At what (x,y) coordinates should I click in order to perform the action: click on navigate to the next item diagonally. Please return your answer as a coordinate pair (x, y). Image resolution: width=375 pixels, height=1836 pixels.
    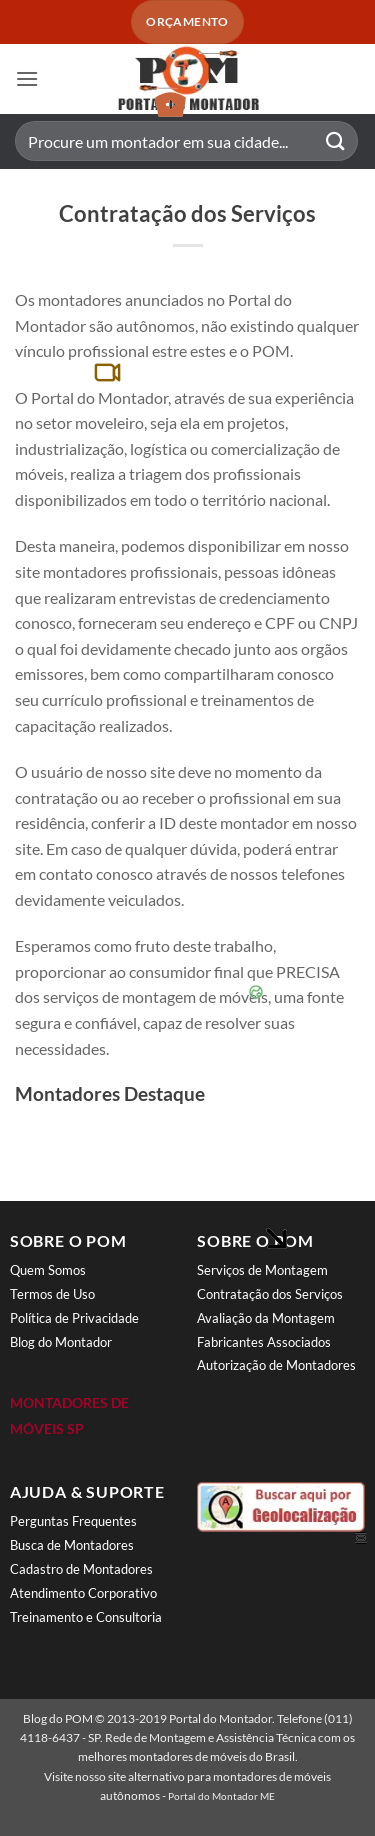
    Looking at the image, I should click on (276, 1238).